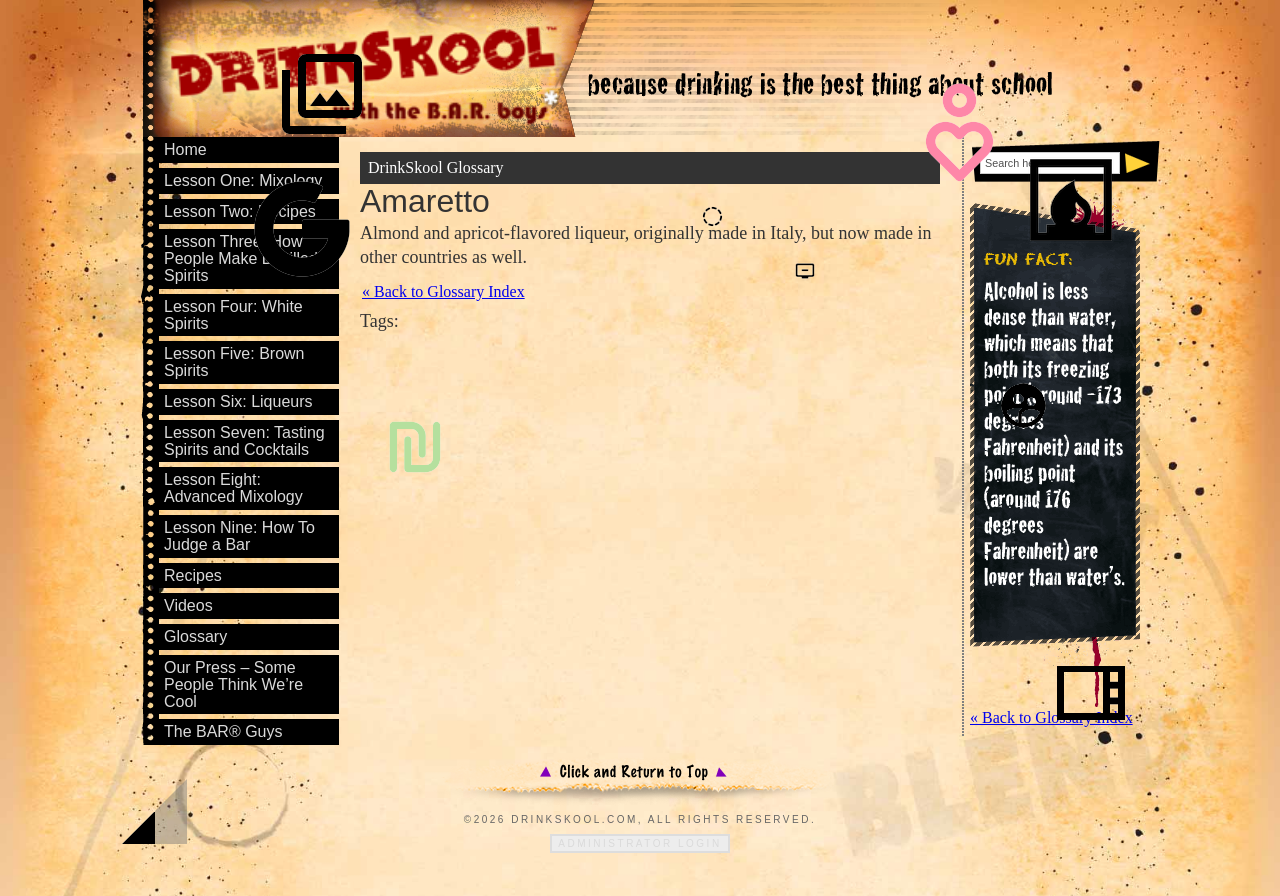  What do you see at coordinates (415, 447) in the screenshot?
I see `indicates Israeli shekel currency` at bounding box center [415, 447].